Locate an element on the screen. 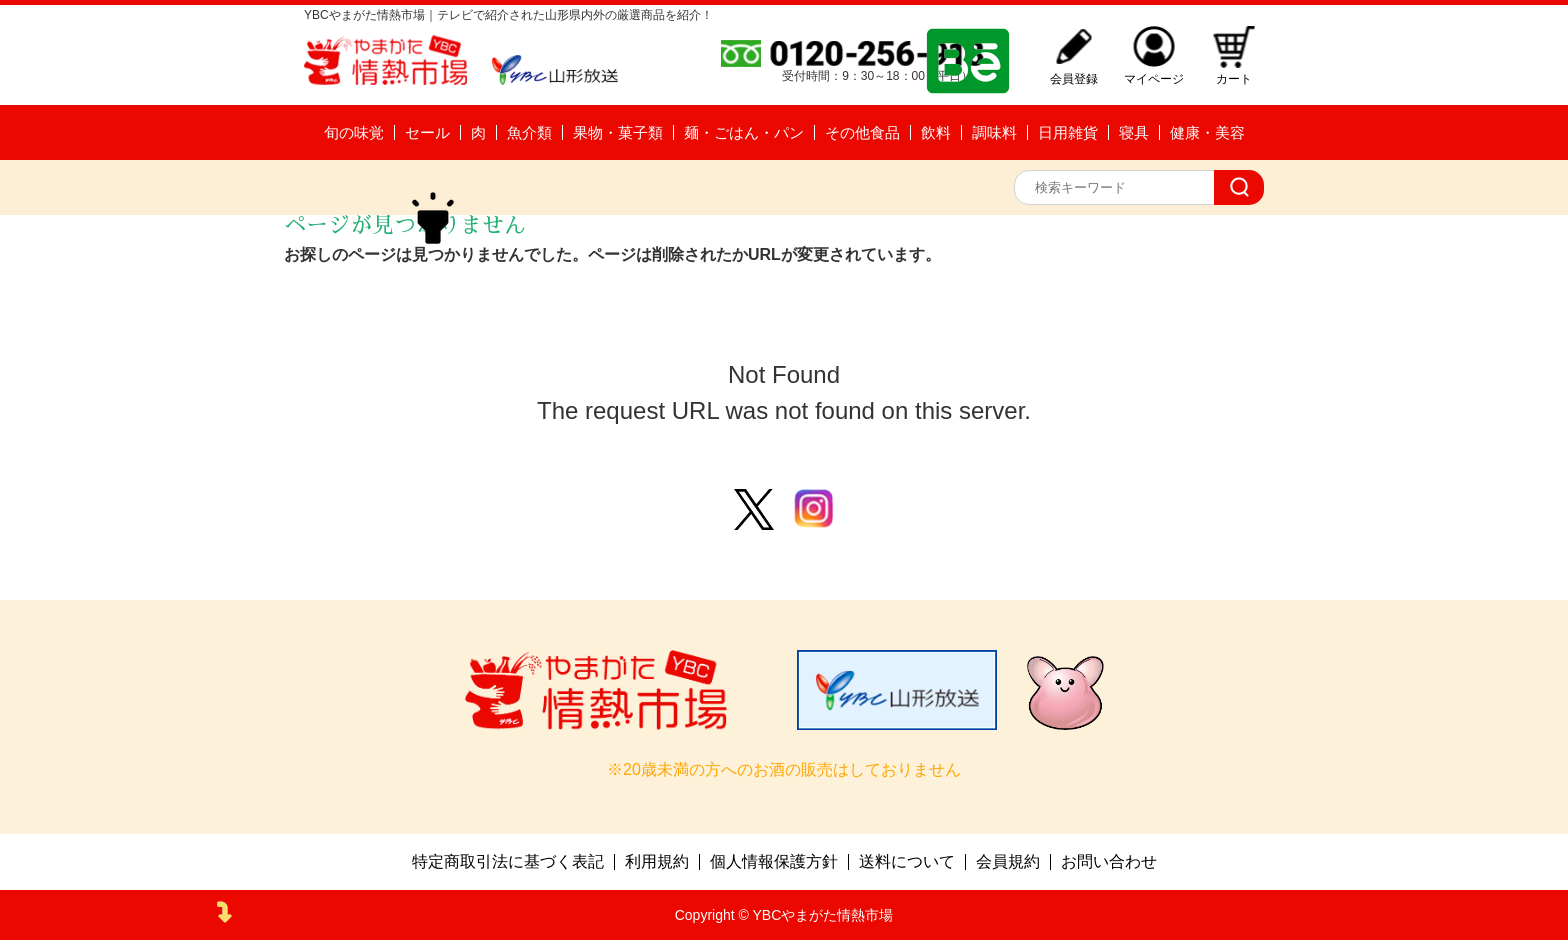 The height and width of the screenshot is (940, 1568). highlight selected text is located at coordinates (433, 218).